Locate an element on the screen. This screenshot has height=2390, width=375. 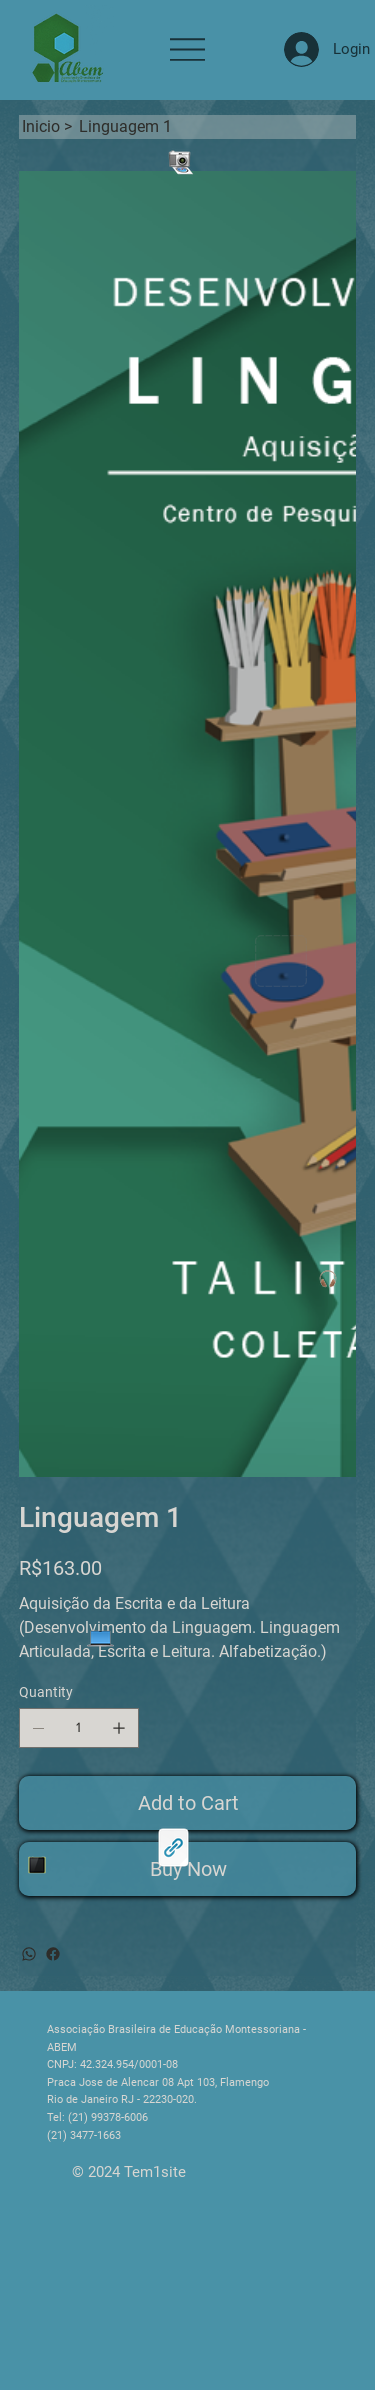
connect bluetooth headphones is located at coordinates (328, 1279).